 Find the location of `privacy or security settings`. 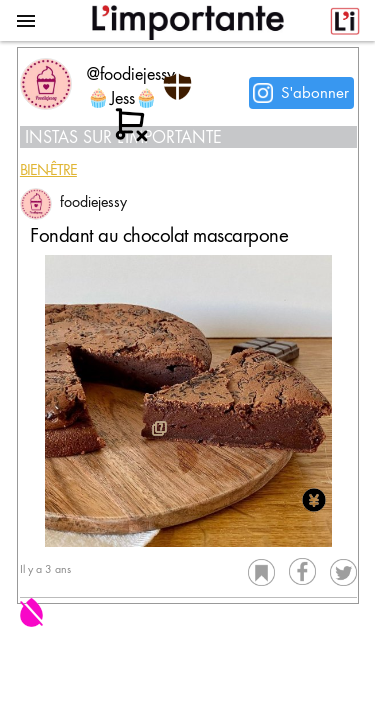

privacy or security settings is located at coordinates (177, 86).